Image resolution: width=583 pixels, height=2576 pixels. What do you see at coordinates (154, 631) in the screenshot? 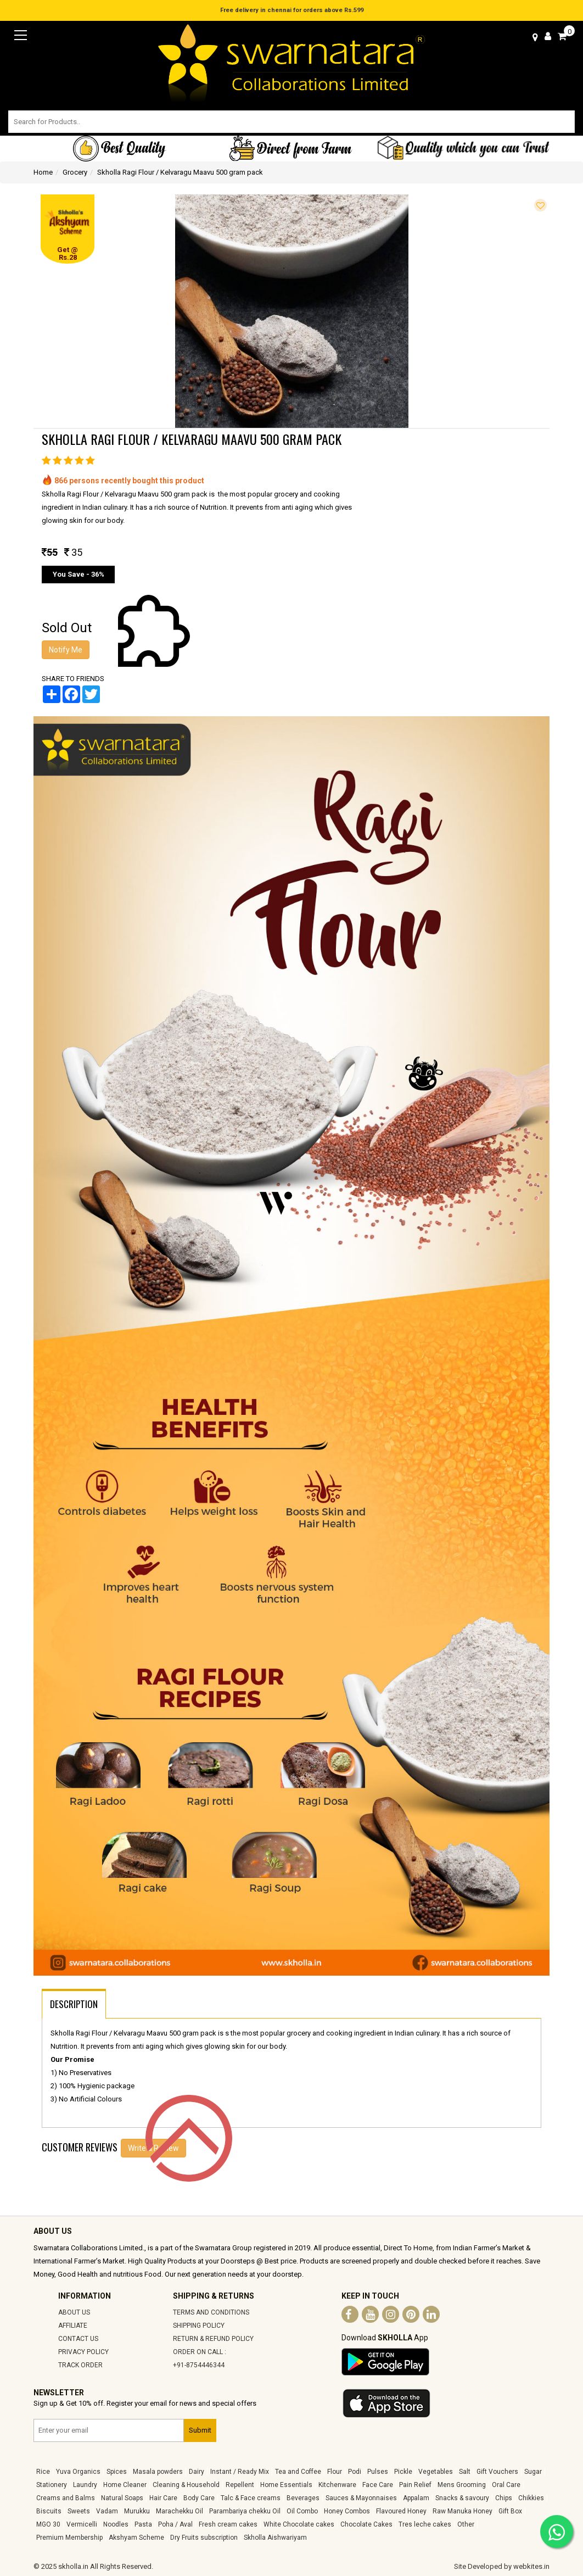
I see `wxt framework logo` at bounding box center [154, 631].